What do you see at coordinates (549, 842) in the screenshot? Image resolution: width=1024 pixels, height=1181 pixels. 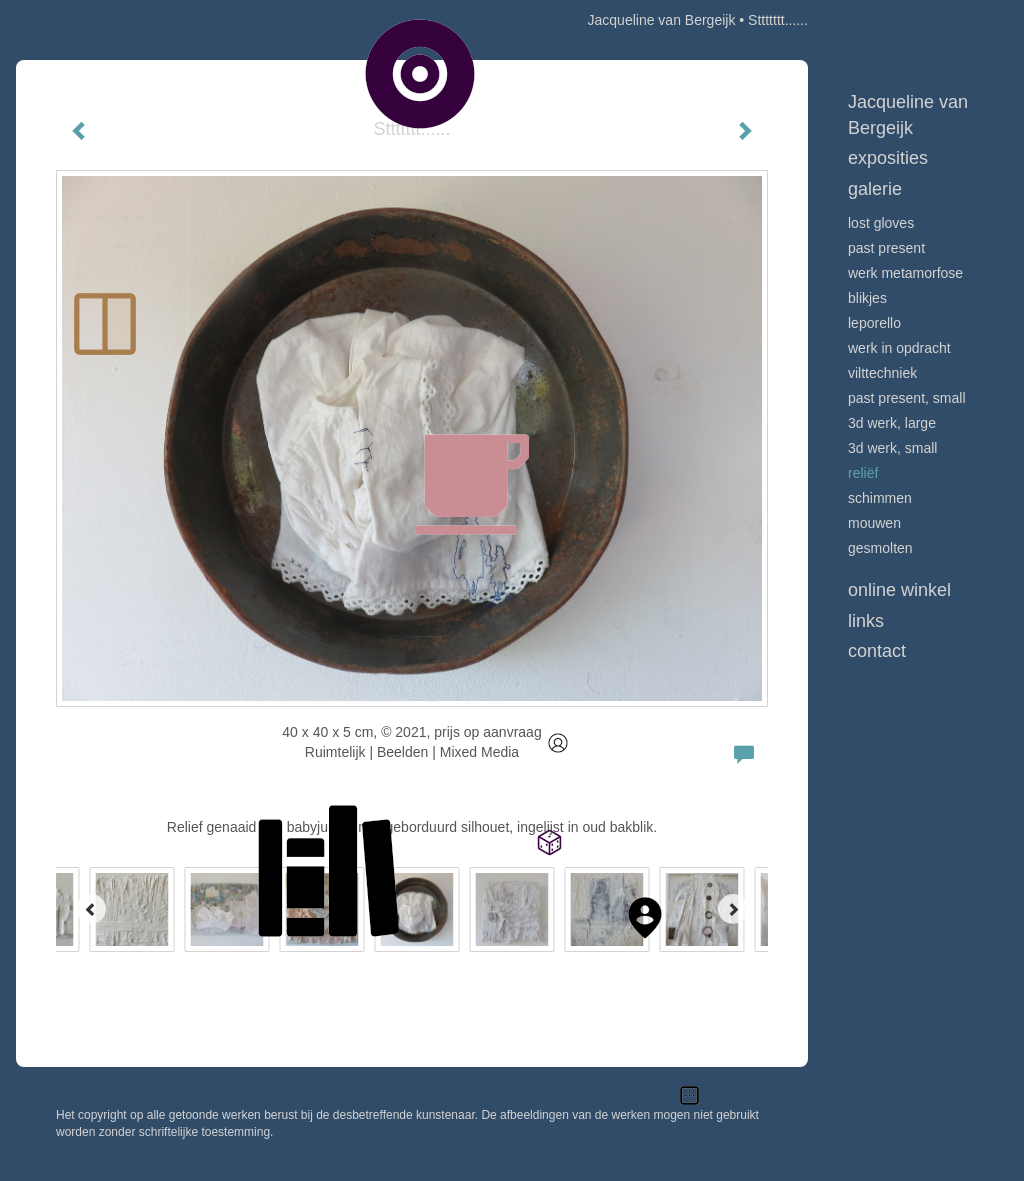 I see `randomize or shuffle content` at bounding box center [549, 842].